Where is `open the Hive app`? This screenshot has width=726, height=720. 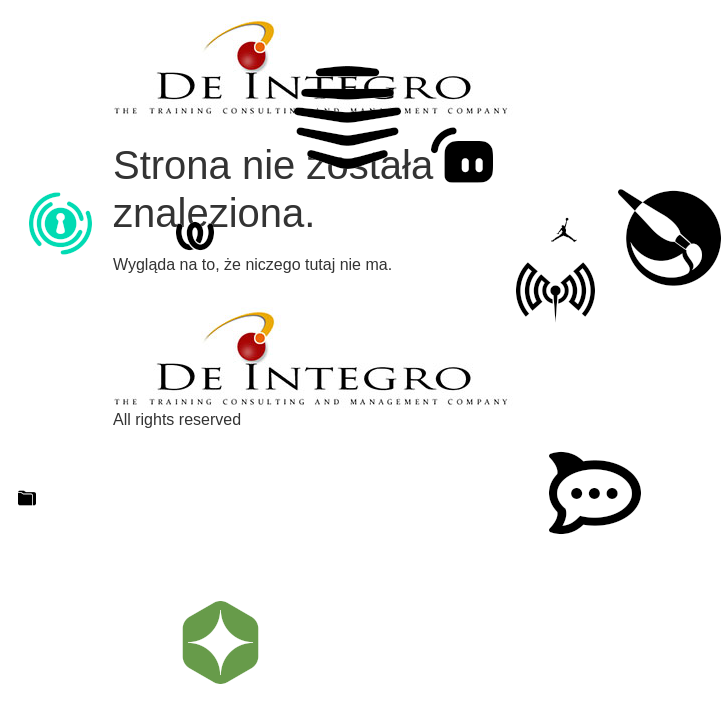 open the Hive app is located at coordinates (347, 117).